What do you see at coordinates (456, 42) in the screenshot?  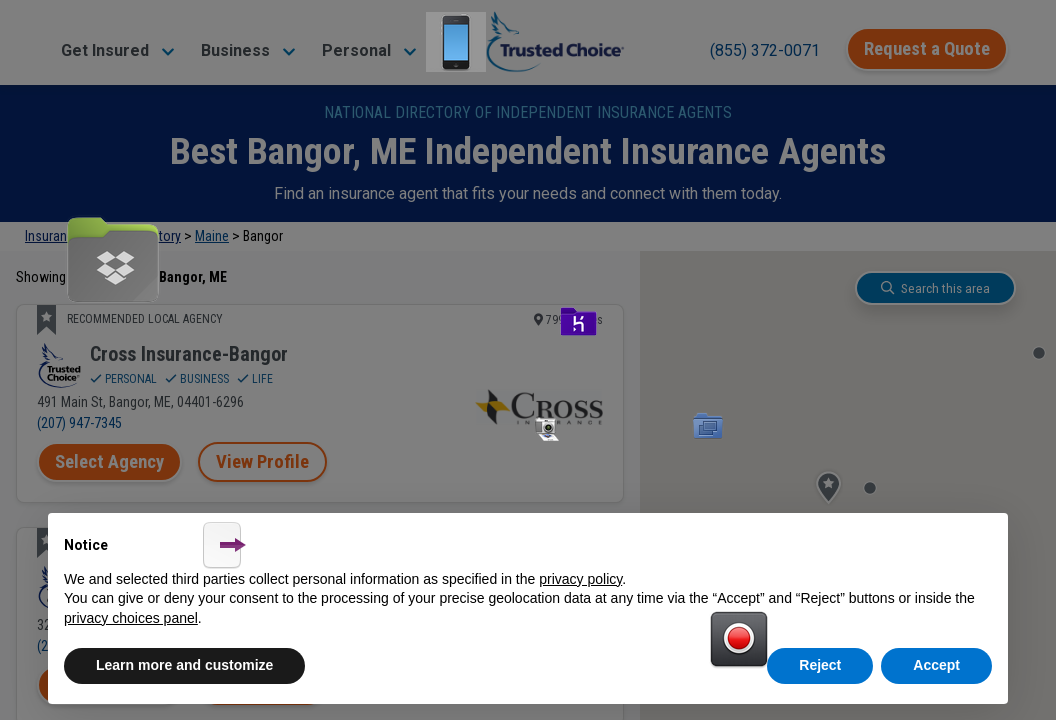 I see `indicates a connected iPhone device` at bounding box center [456, 42].